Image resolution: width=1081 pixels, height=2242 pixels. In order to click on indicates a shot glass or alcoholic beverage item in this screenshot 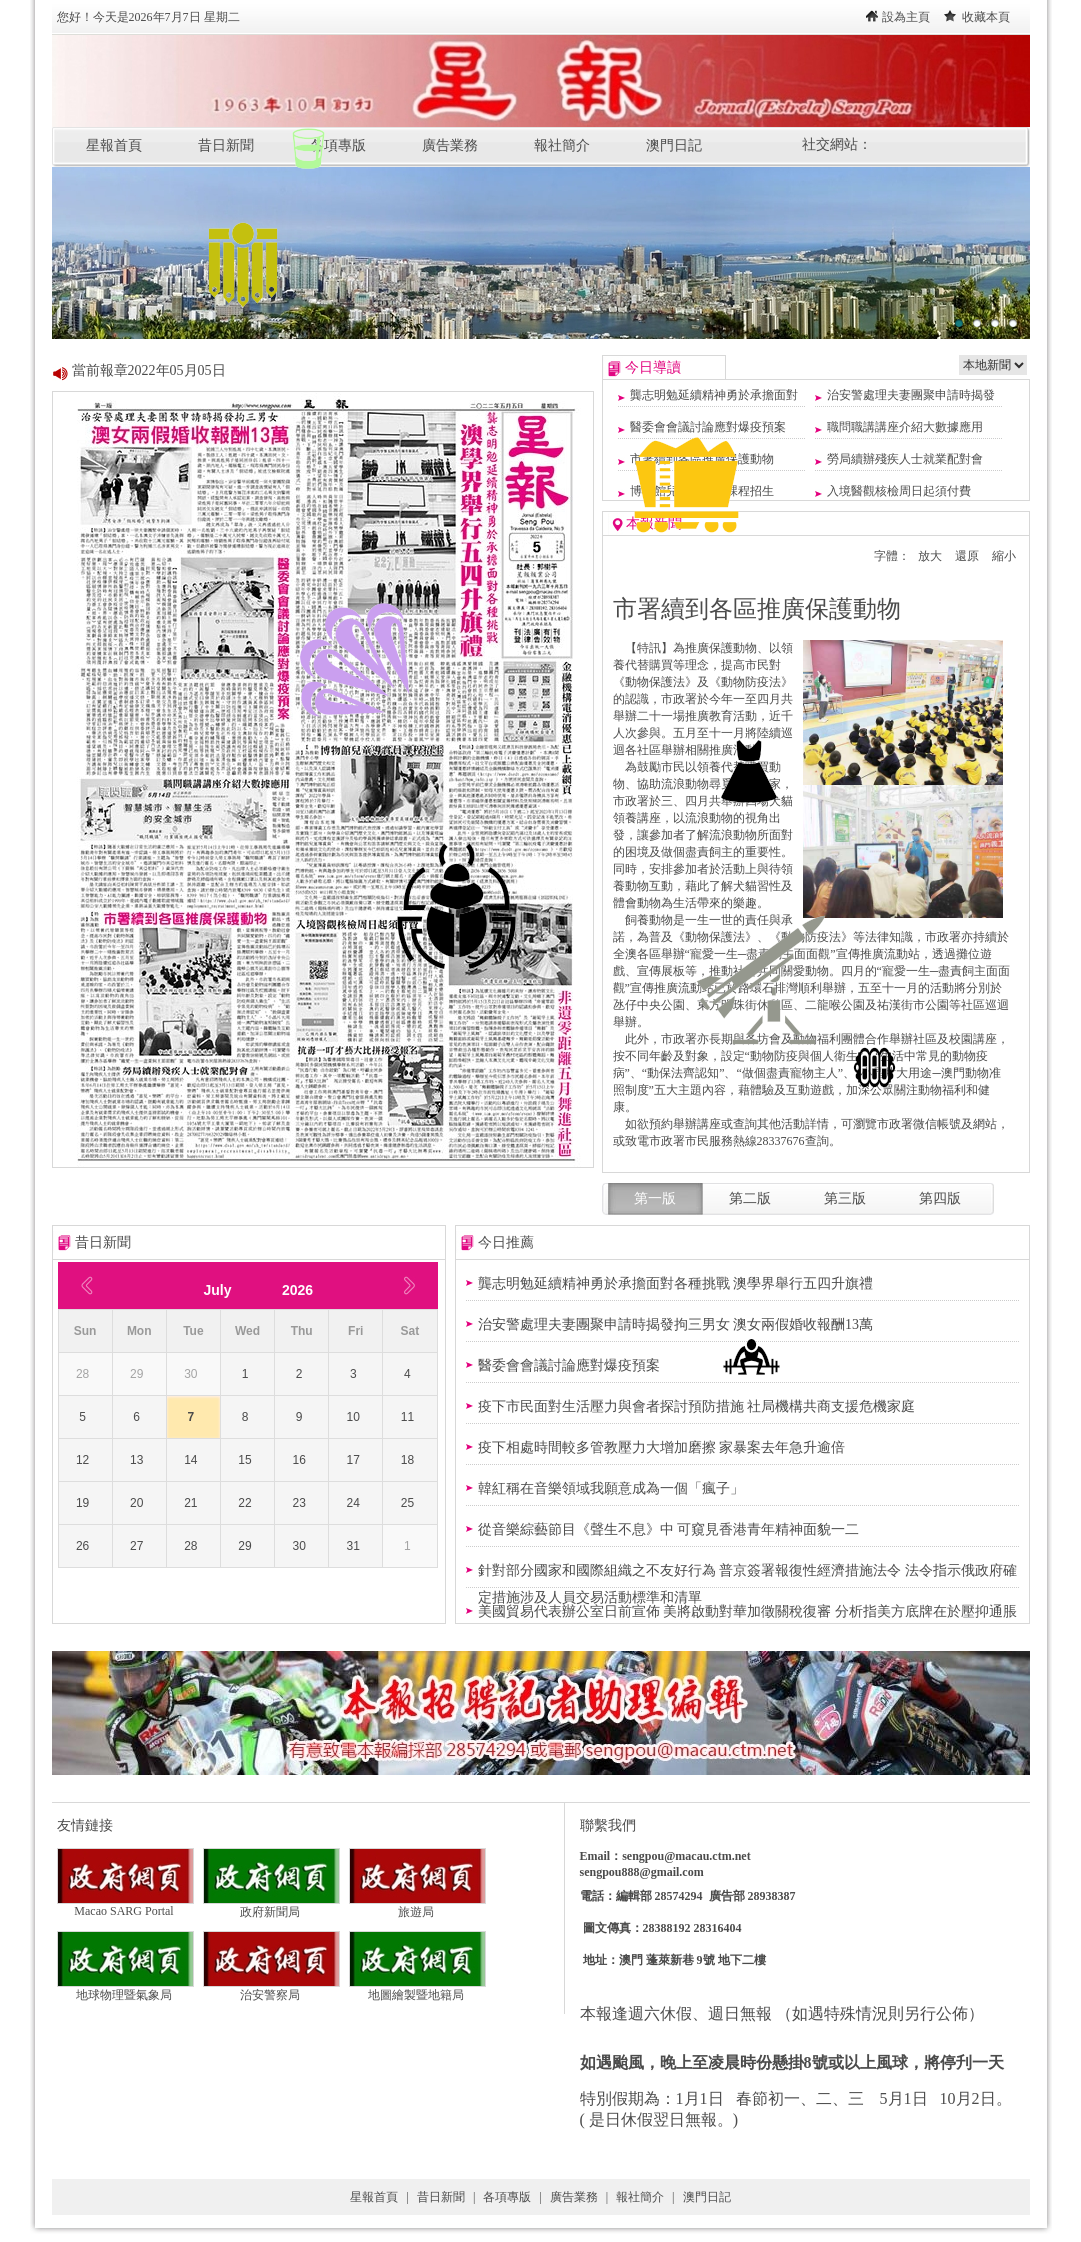, I will do `click(308, 148)`.